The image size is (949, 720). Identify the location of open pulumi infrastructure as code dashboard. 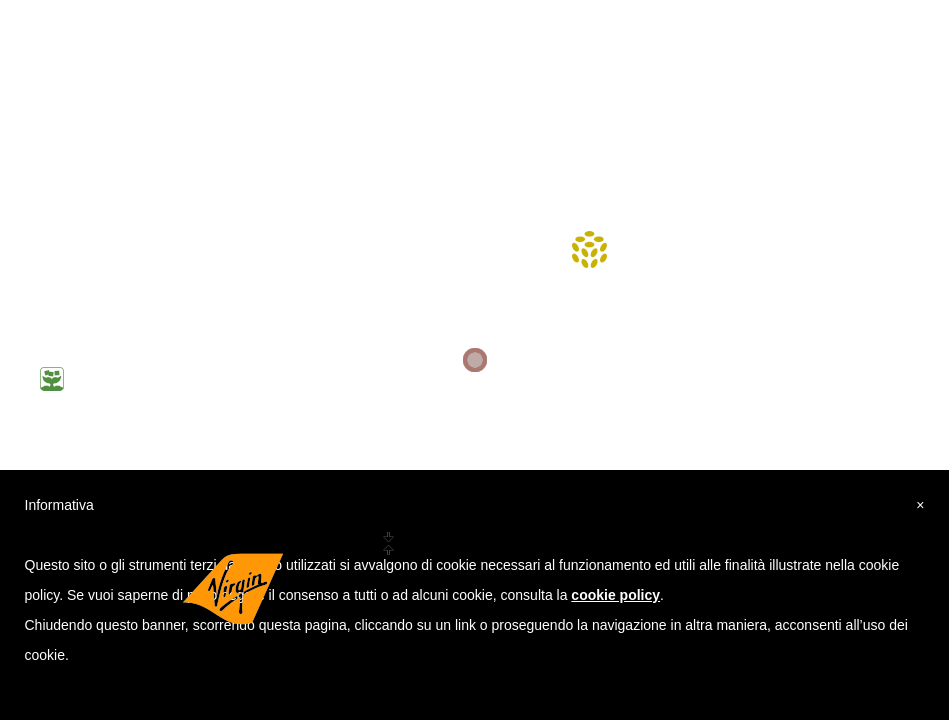
(589, 249).